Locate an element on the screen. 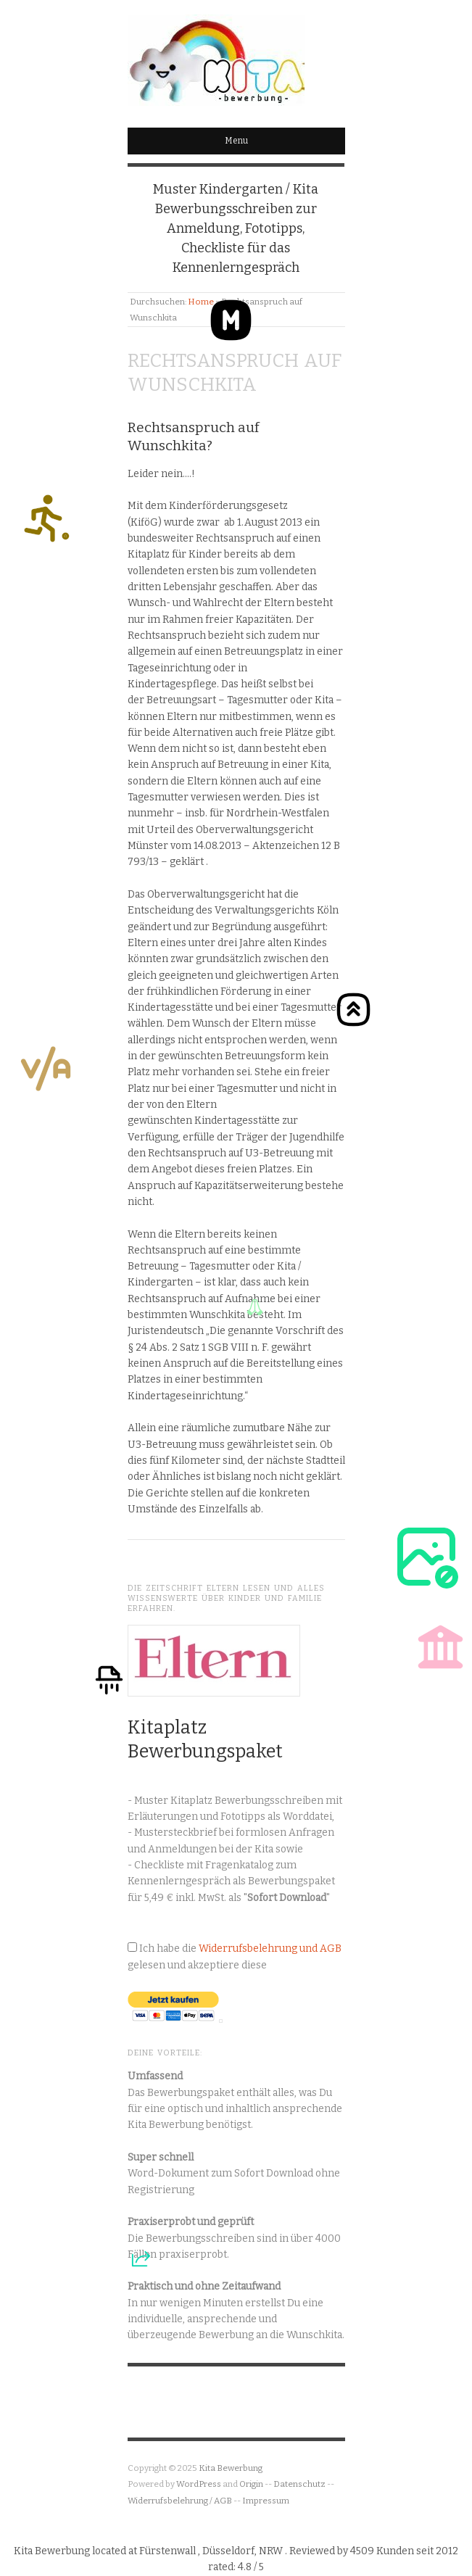 The width and height of the screenshot is (472, 2576). express gratitude or thanks is located at coordinates (254, 1307).